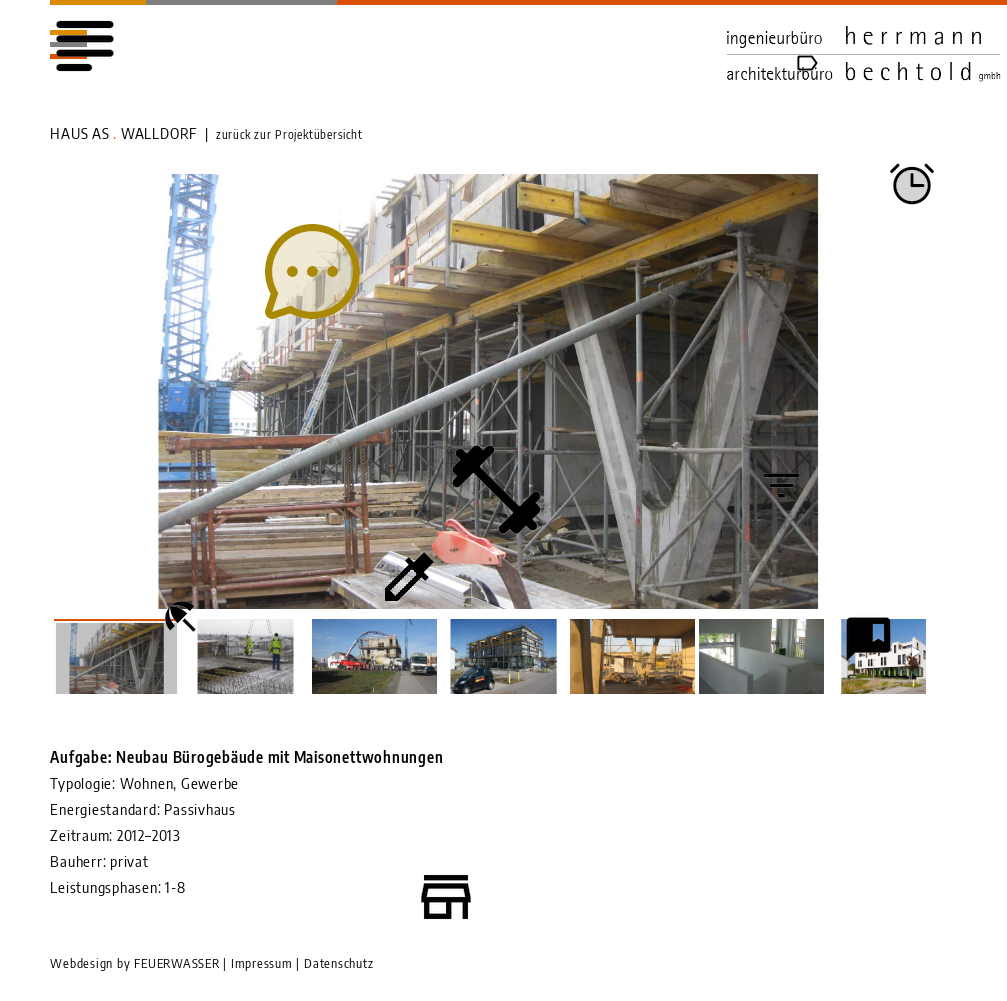 Image resolution: width=1007 pixels, height=1001 pixels. Describe the element at coordinates (868, 639) in the screenshot. I see `access saved comments or notes` at that location.